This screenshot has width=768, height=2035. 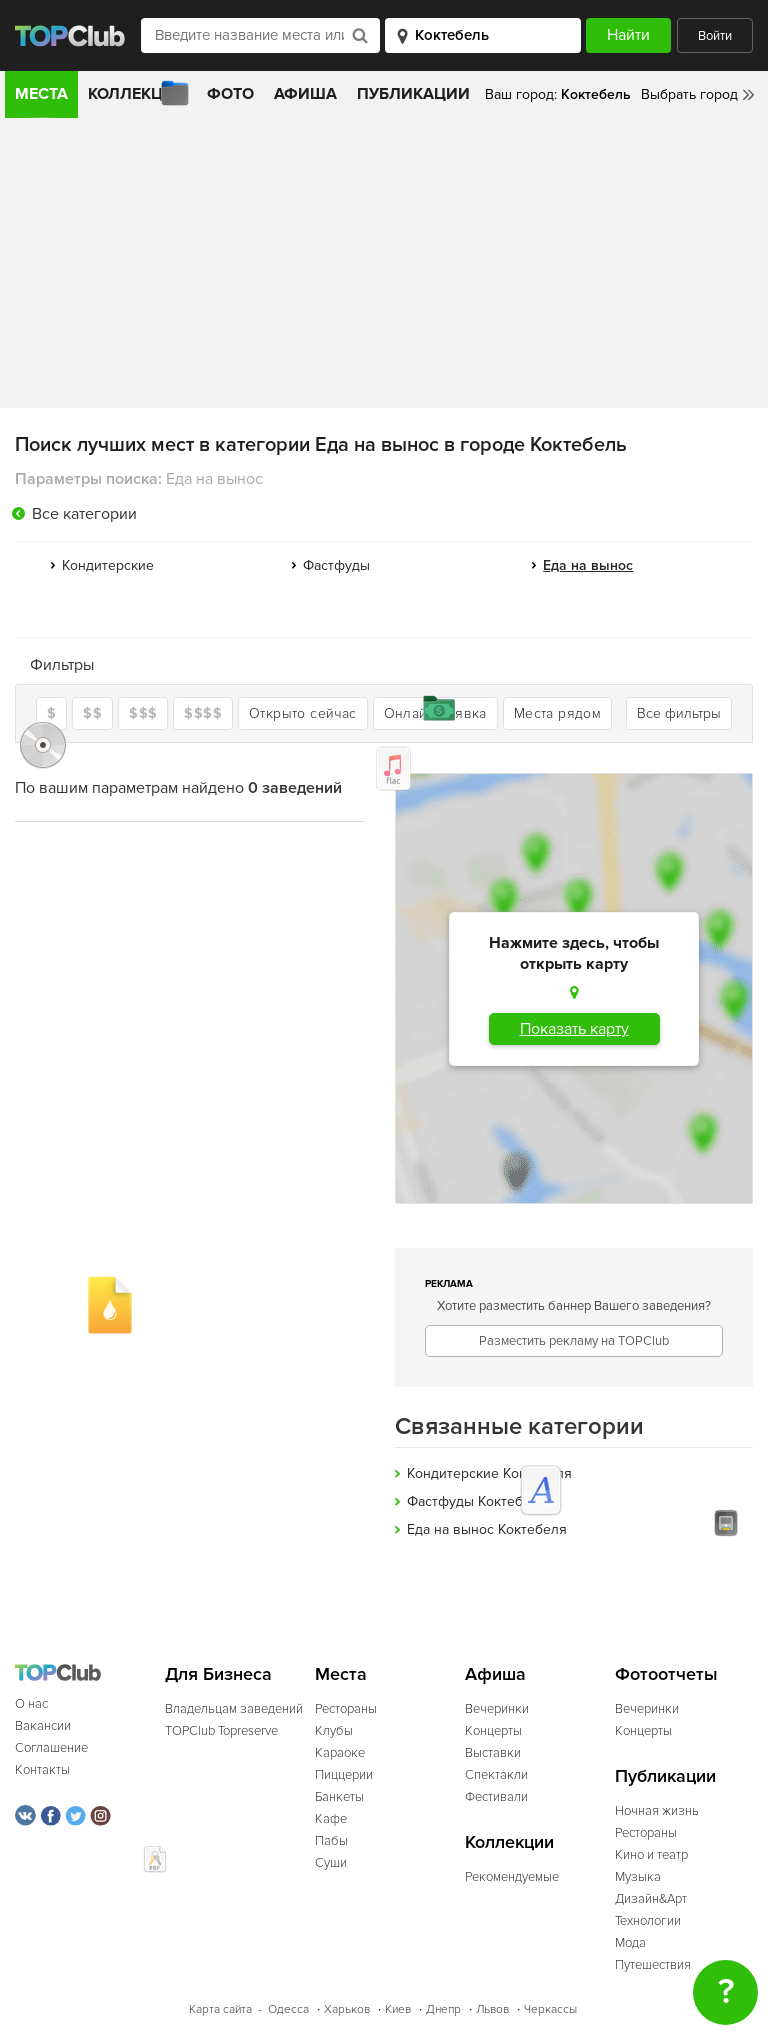 I want to click on open folder to view contents, so click(x=175, y=93).